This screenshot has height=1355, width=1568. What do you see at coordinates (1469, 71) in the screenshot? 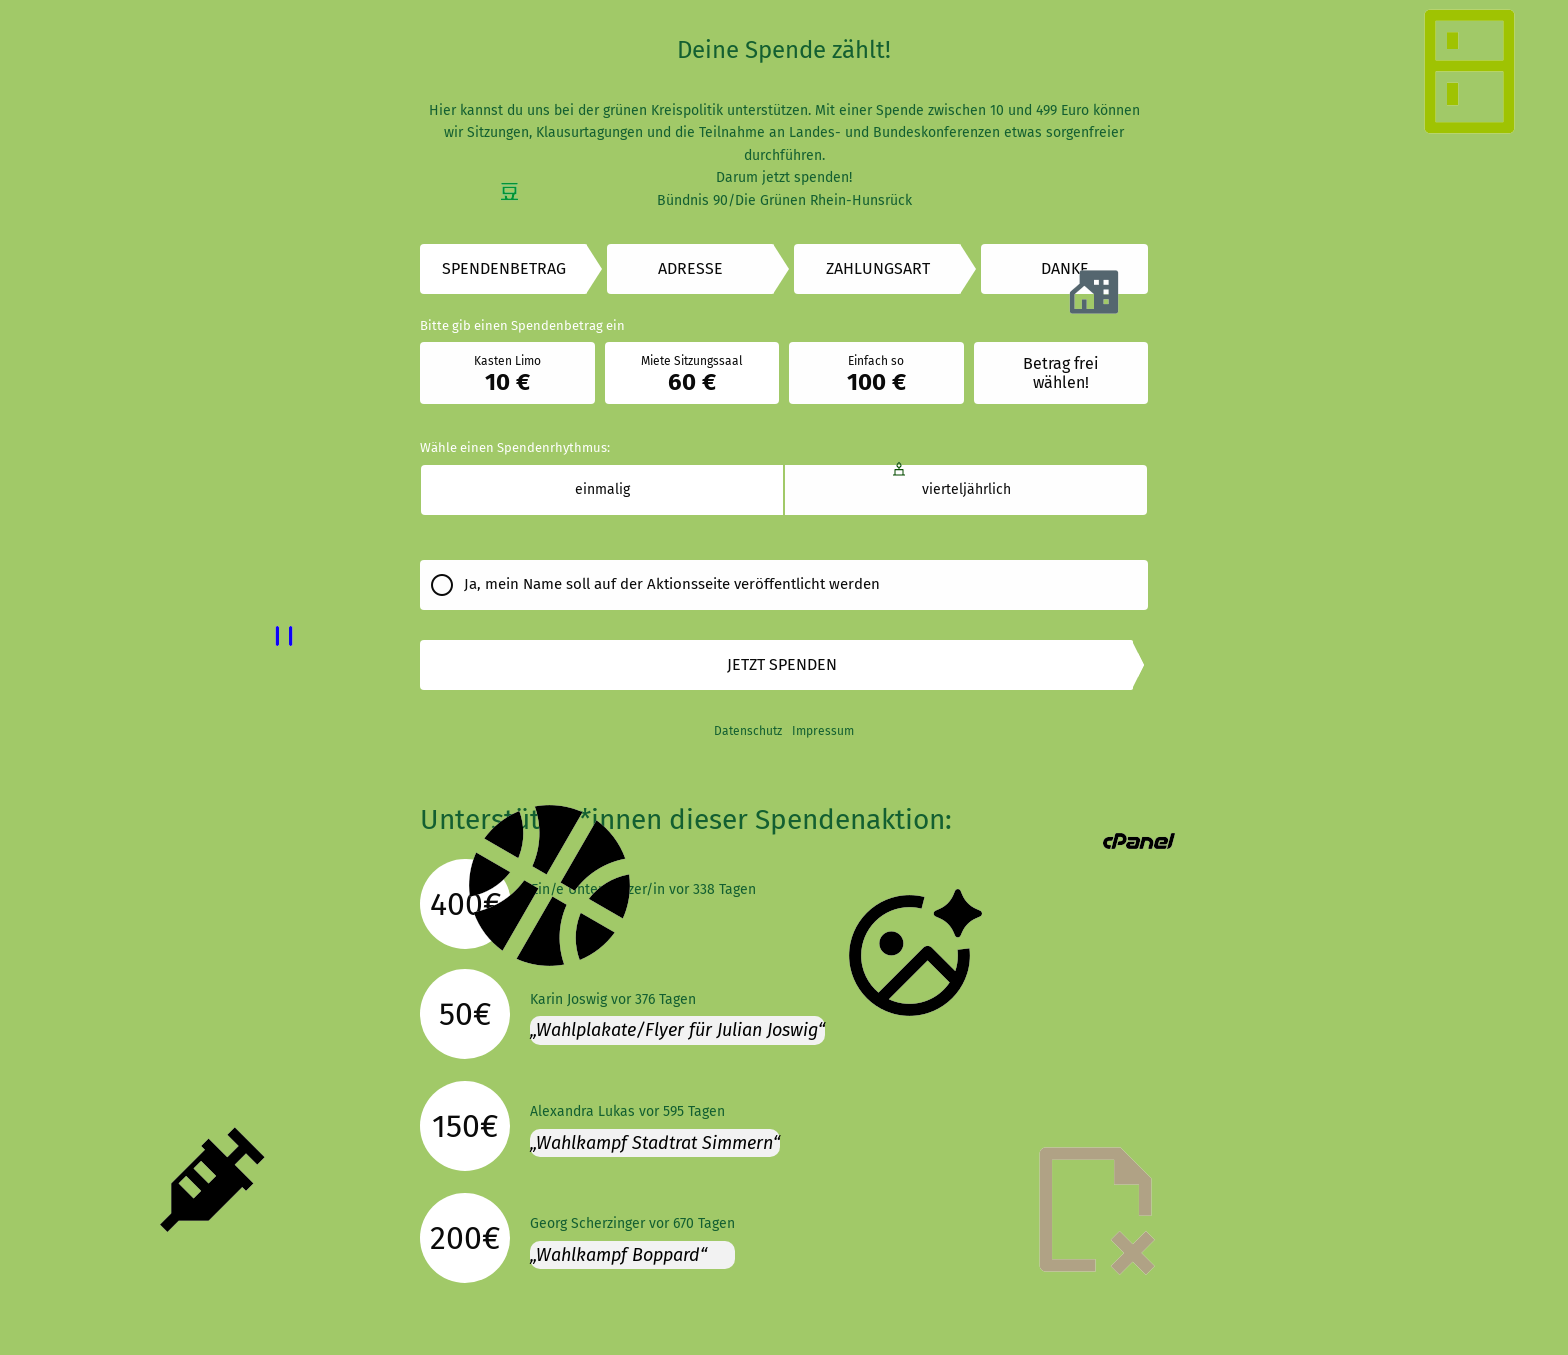
I see `access refrigerator or kitchen appliance controls` at bounding box center [1469, 71].